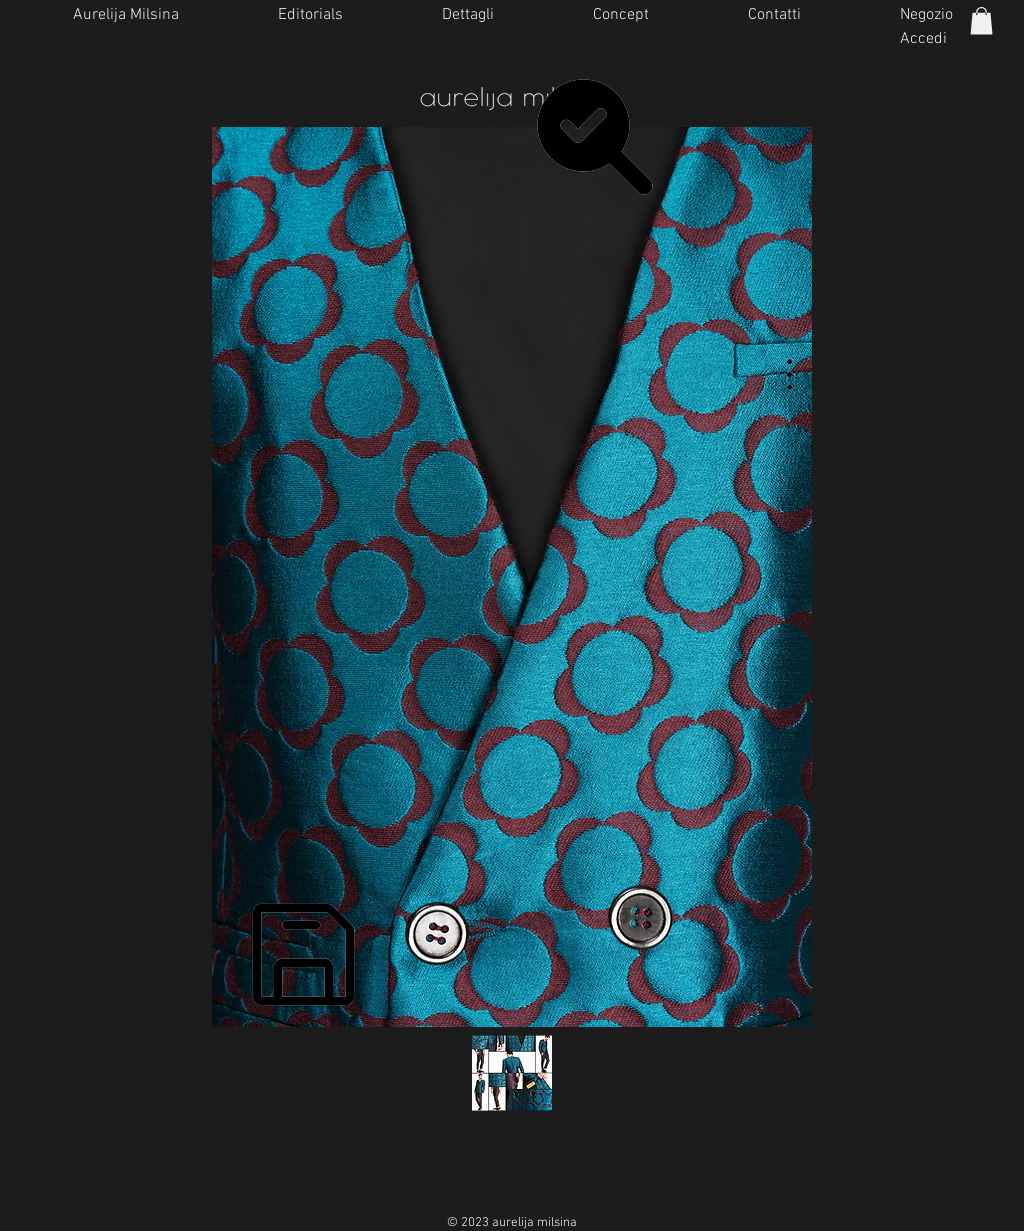 The height and width of the screenshot is (1231, 1024). I want to click on open additional options menu, so click(789, 374).